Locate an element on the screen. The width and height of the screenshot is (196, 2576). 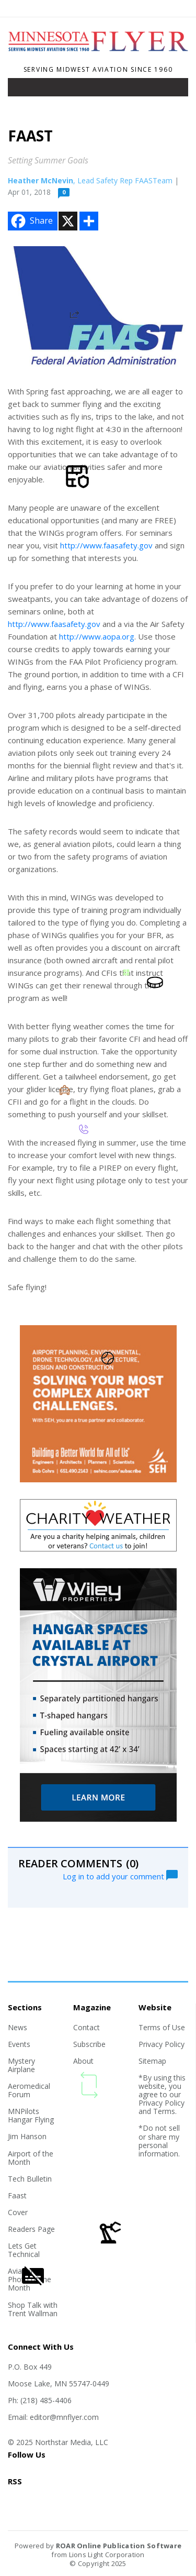
share this content is located at coordinates (74, 314).